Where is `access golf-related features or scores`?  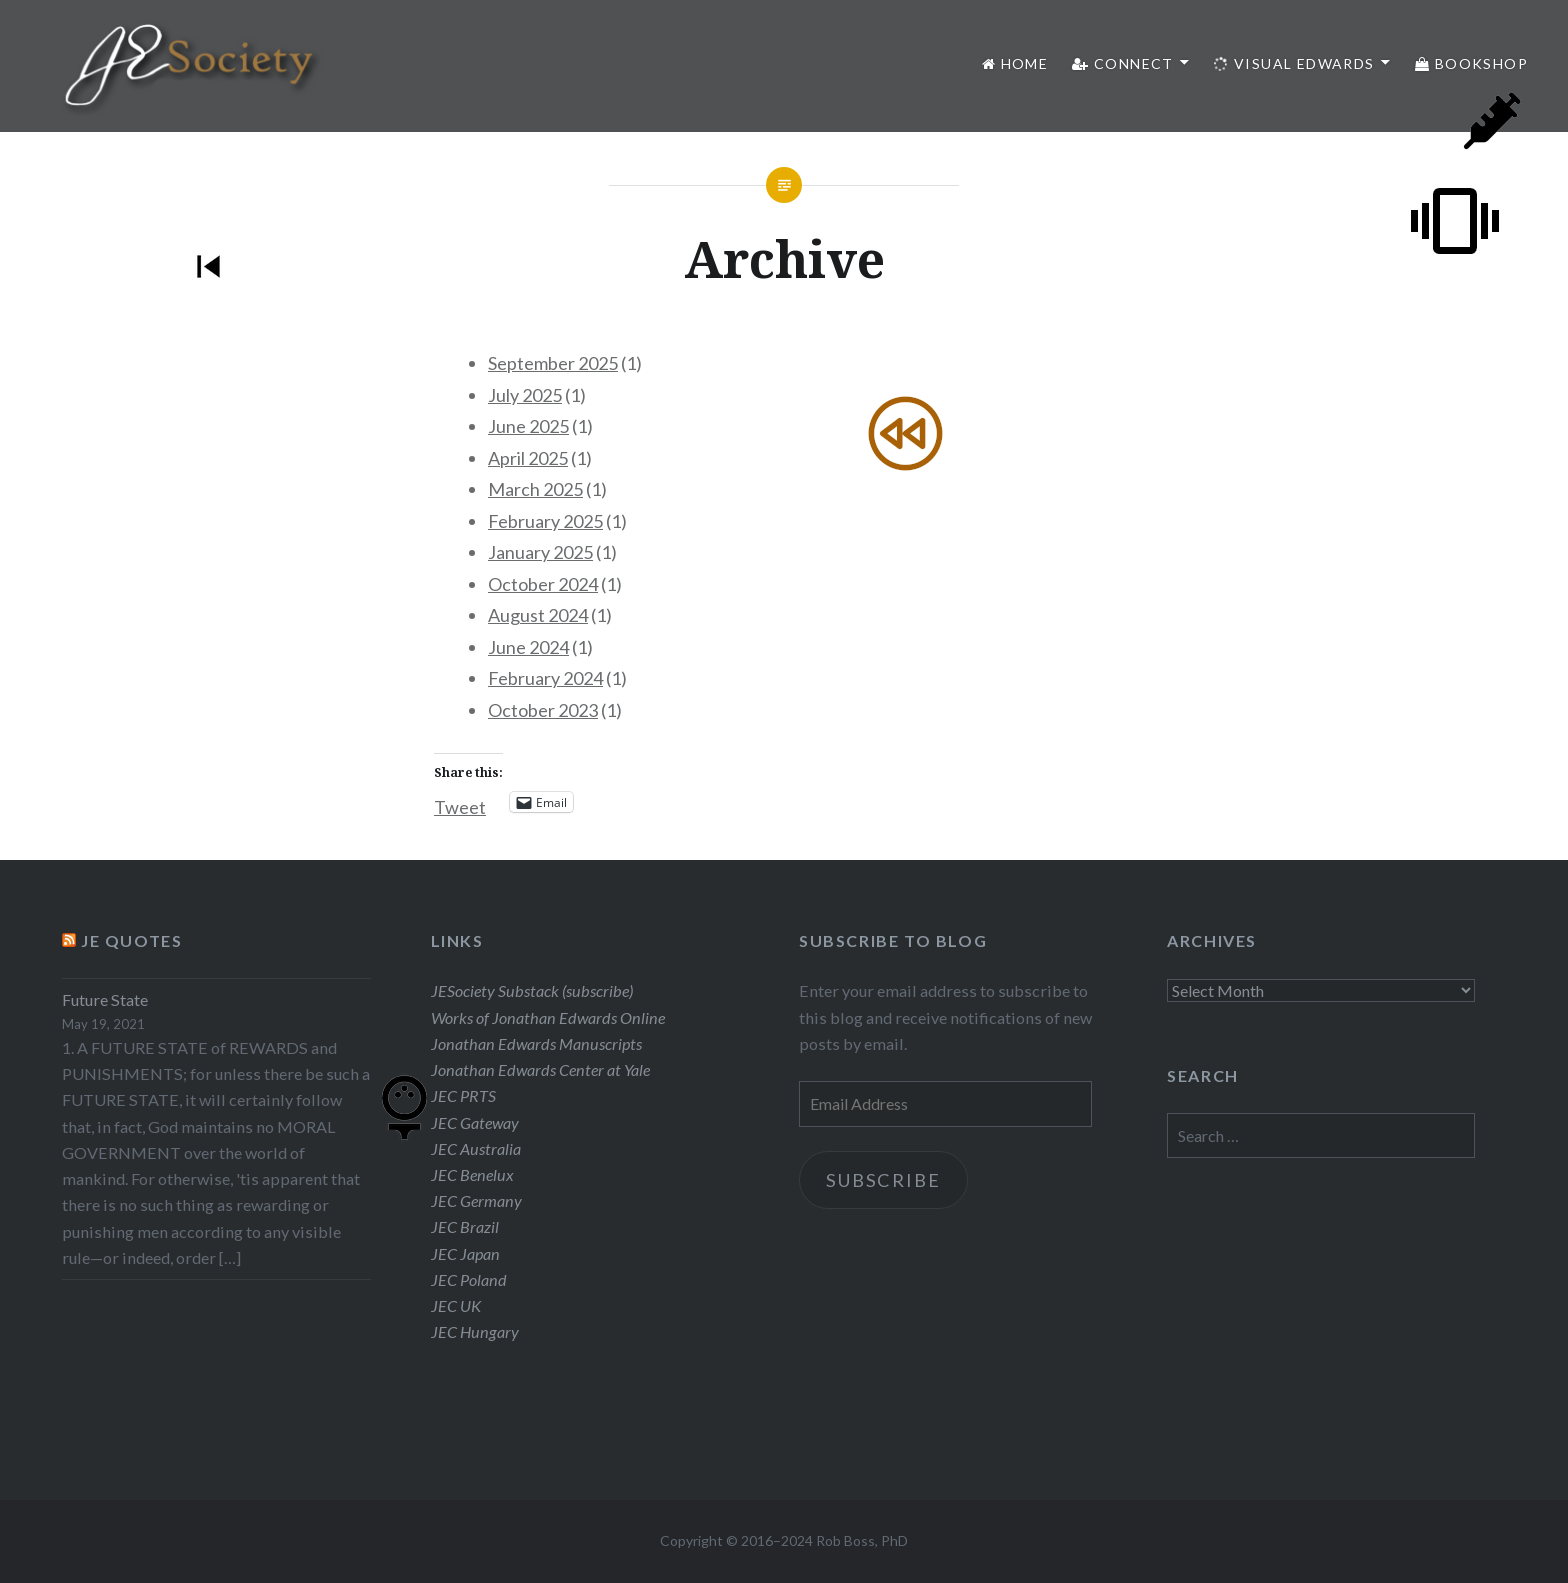
access golf-related features or scores is located at coordinates (404, 1107).